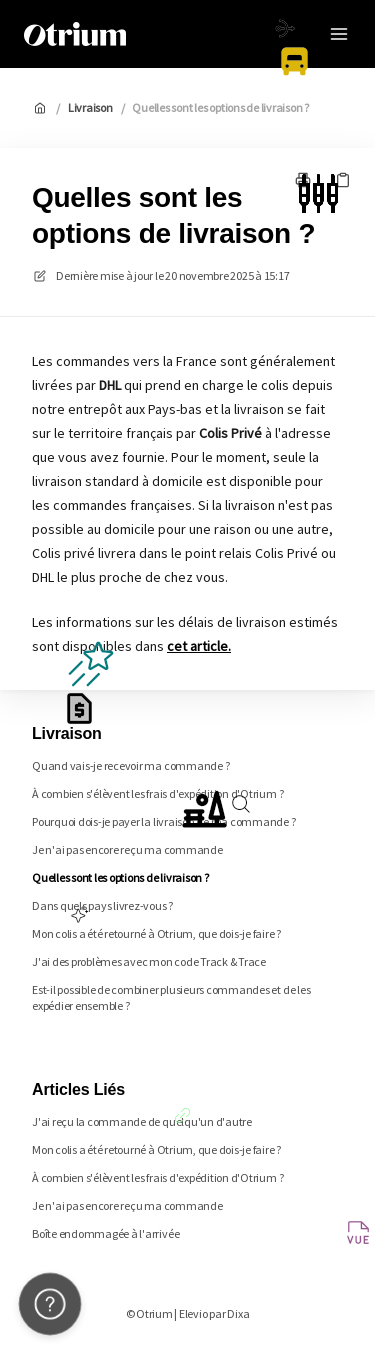 This screenshot has width=375, height=1354. I want to click on configure network address translation settings, so click(285, 28).